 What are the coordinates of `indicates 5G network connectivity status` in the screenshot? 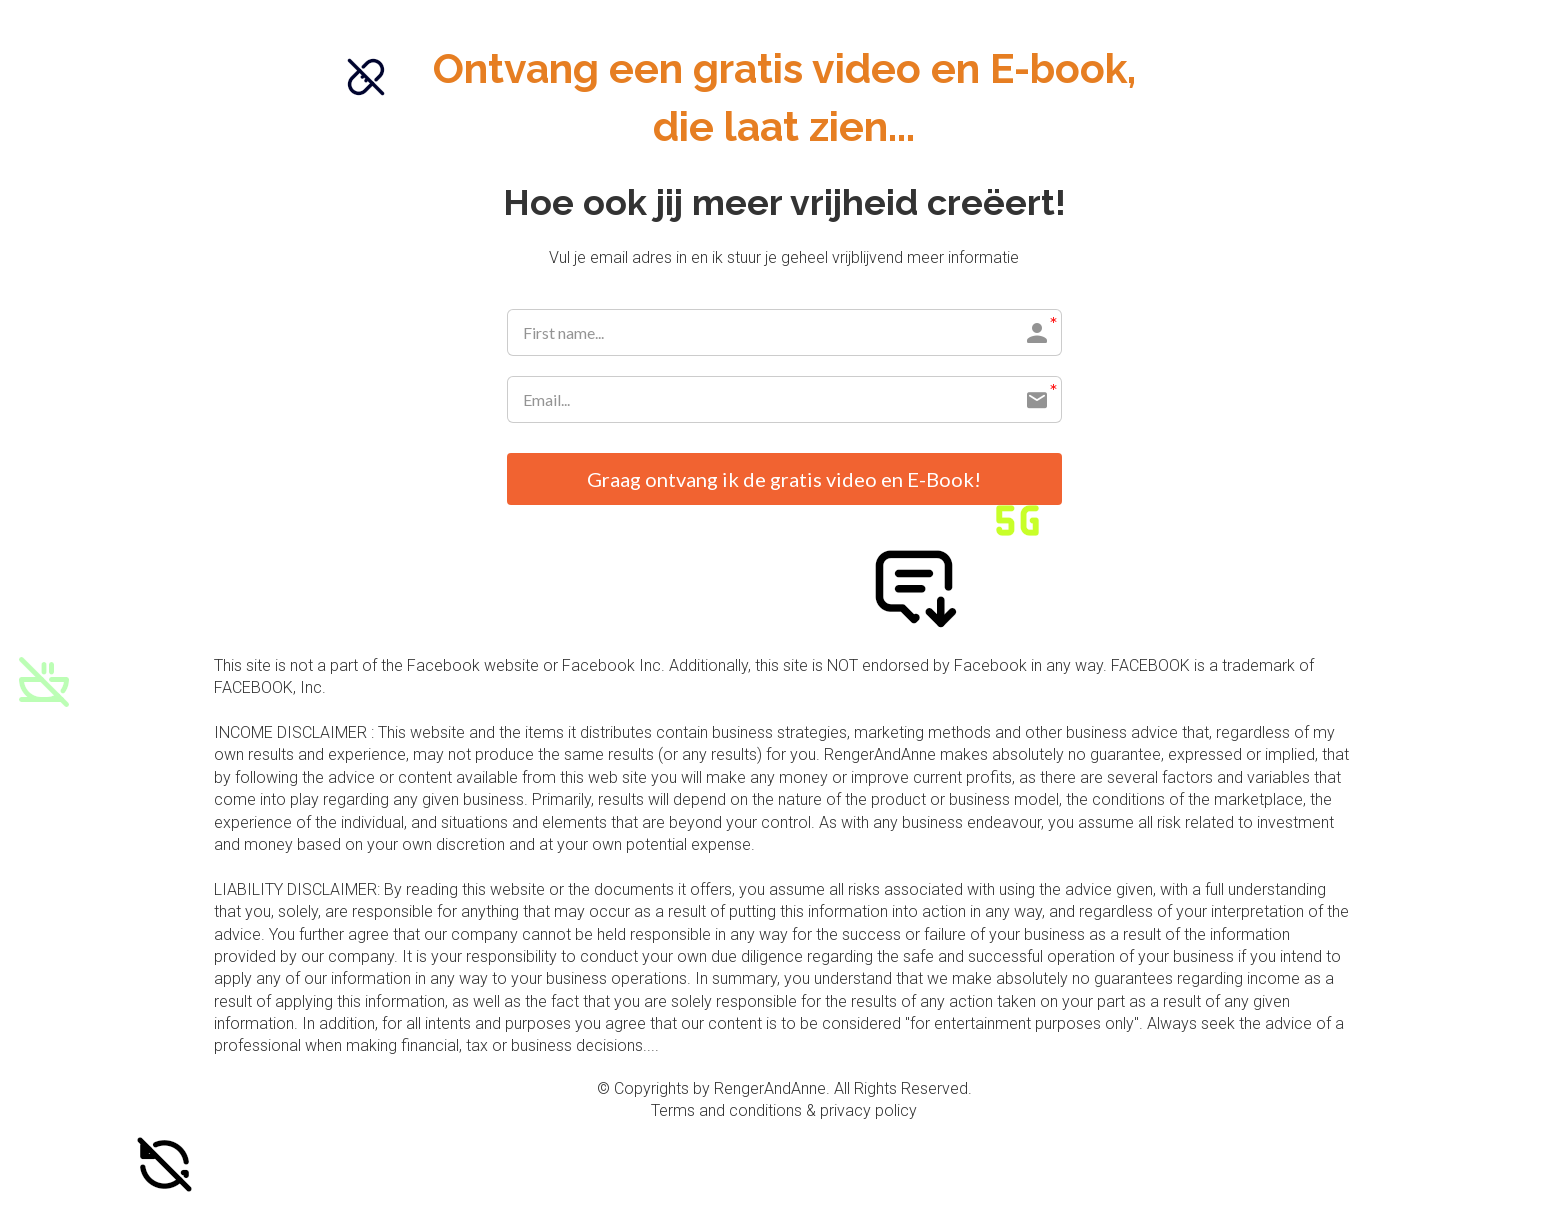 It's located at (1017, 520).